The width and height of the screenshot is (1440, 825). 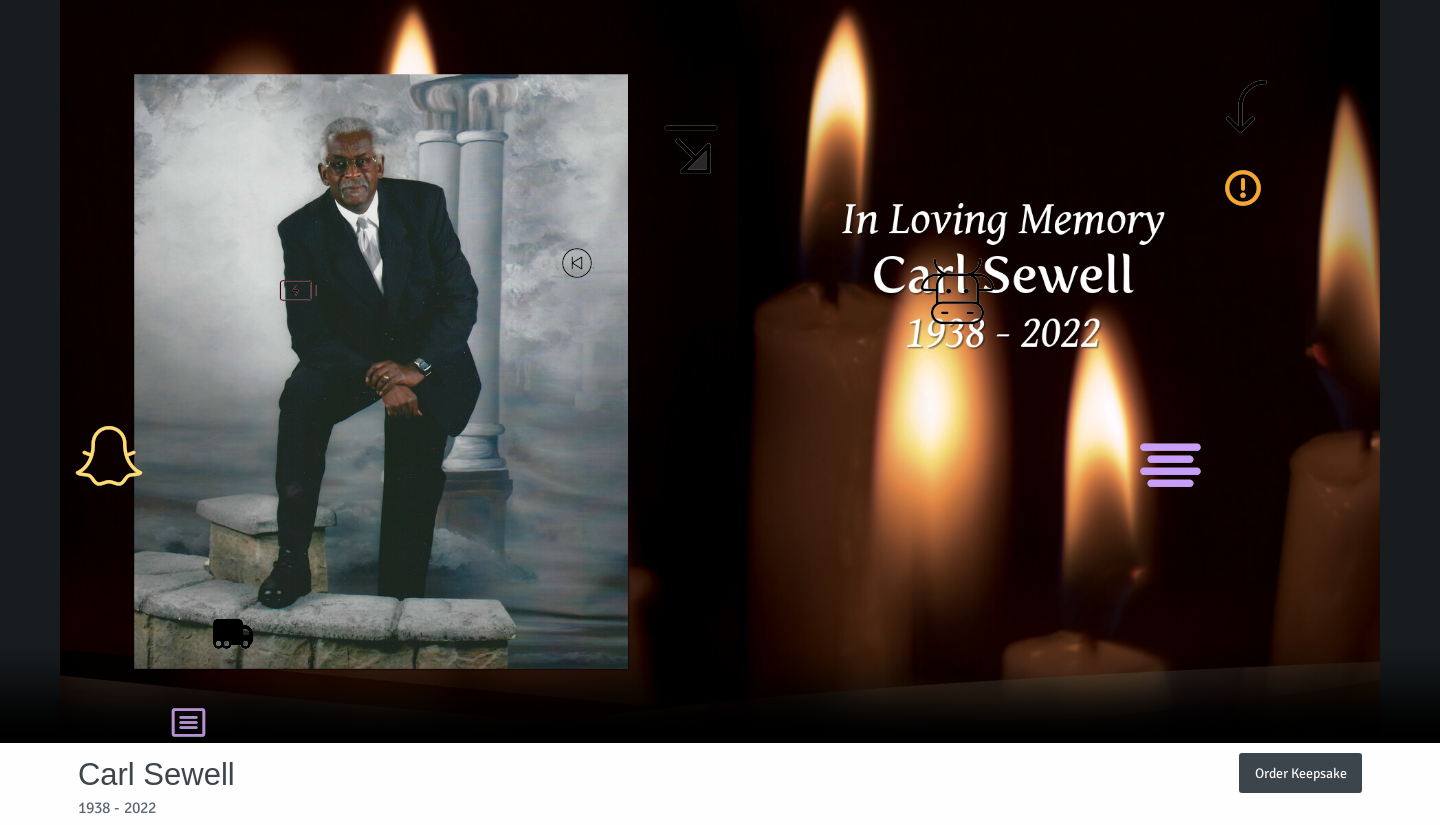 I want to click on indicates a warning or alert state, so click(x=1243, y=188).